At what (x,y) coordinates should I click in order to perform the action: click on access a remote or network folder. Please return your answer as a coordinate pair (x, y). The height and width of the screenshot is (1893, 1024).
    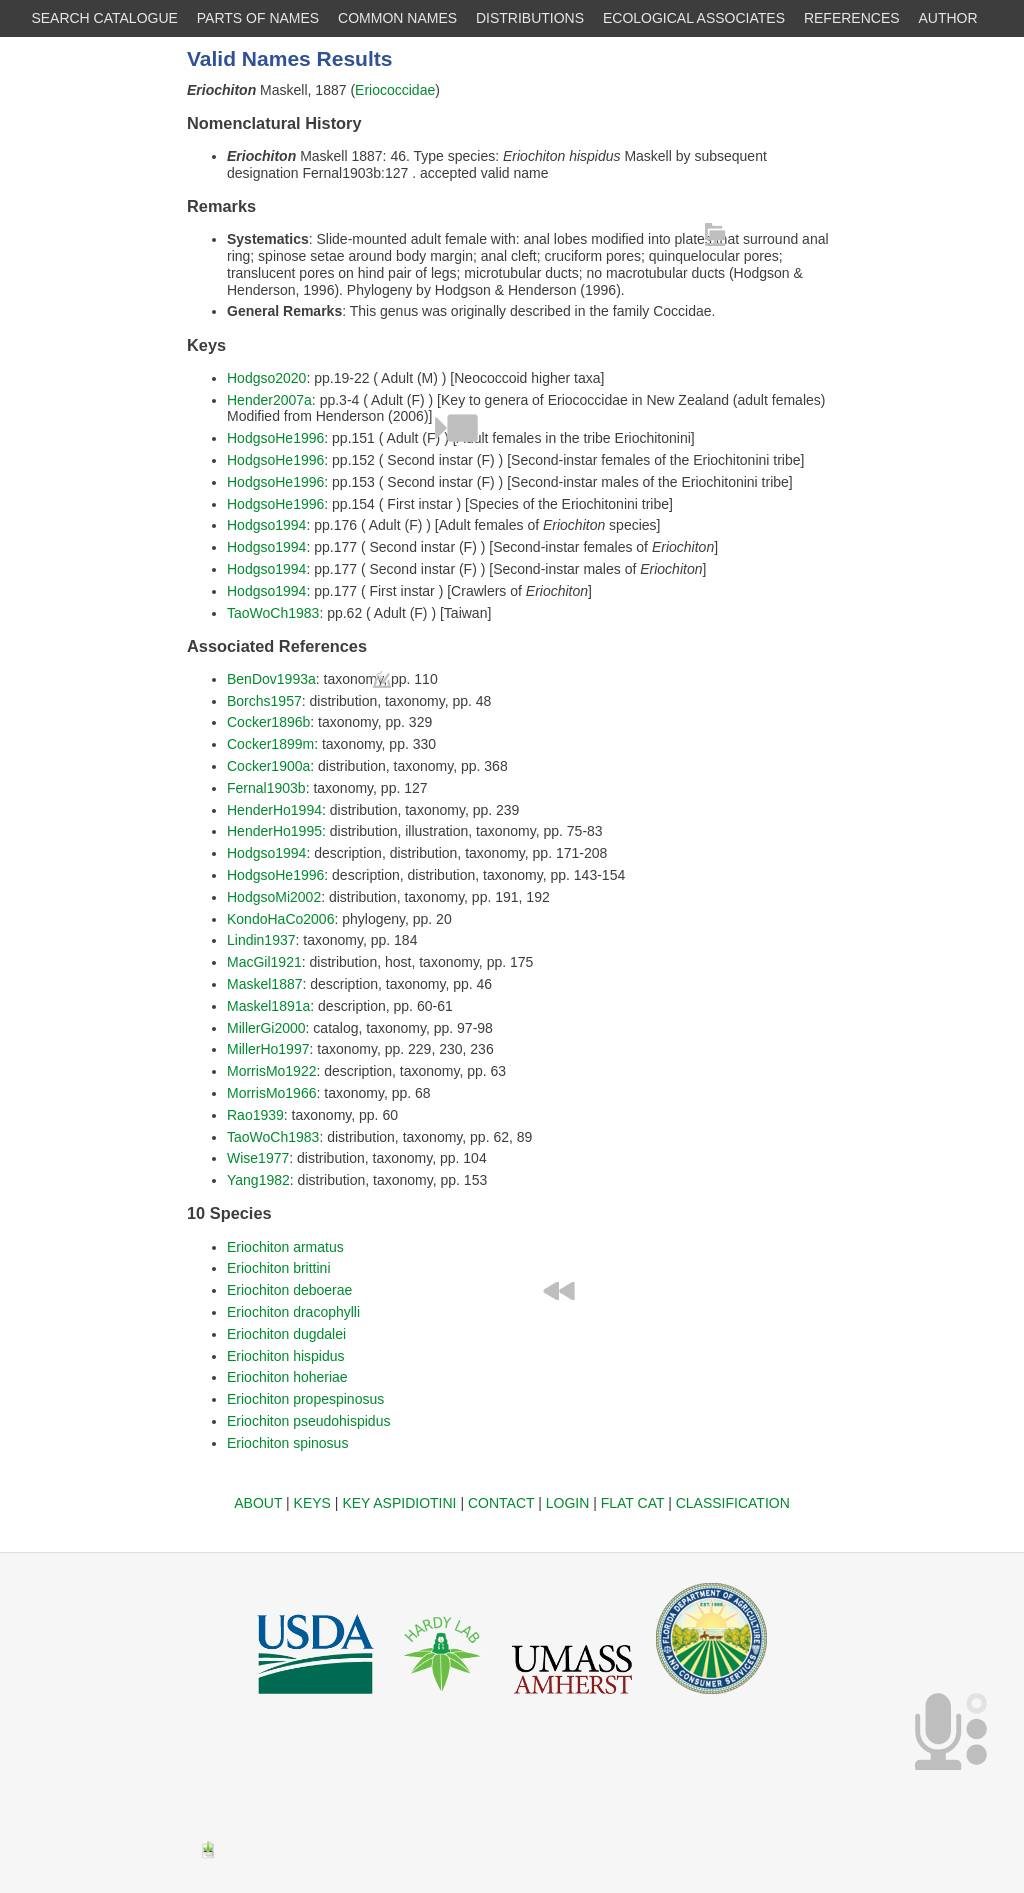
    Looking at the image, I should click on (716, 234).